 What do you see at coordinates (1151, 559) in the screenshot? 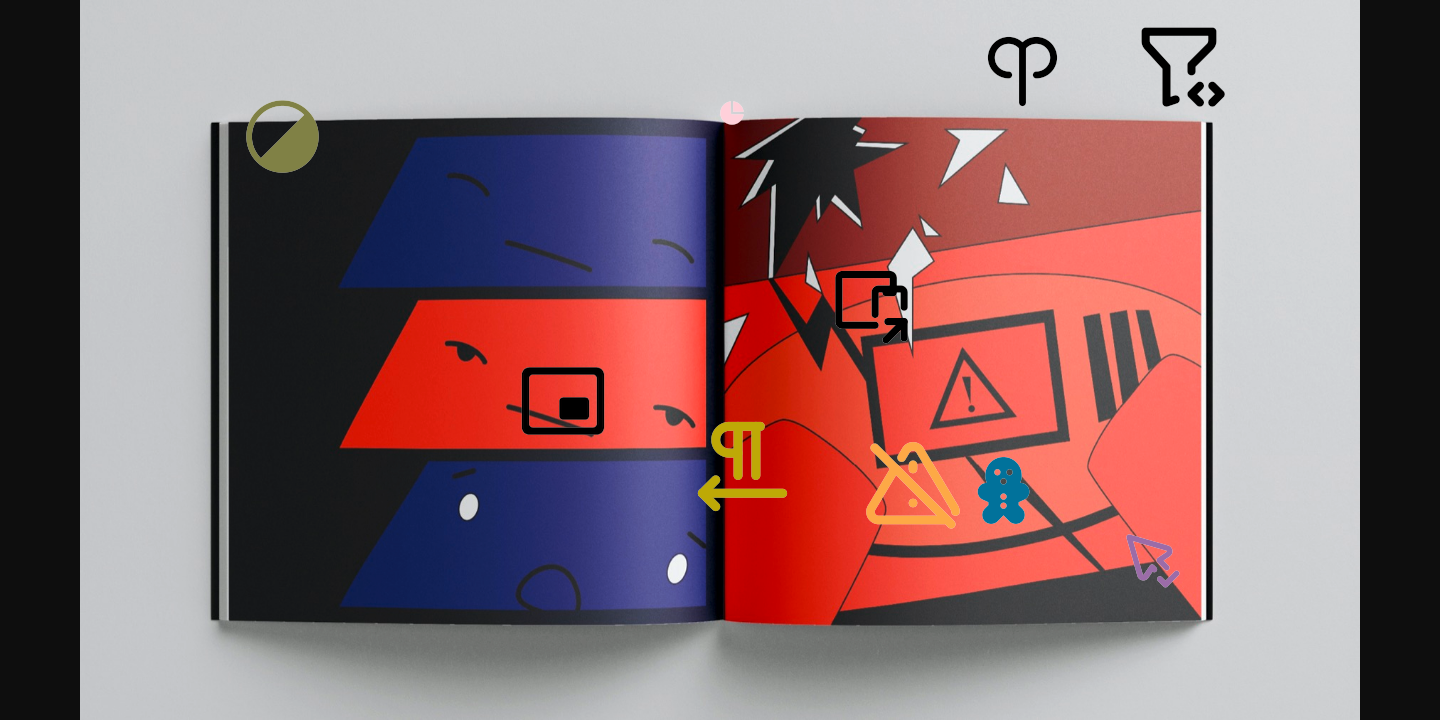
I see `click action confirmed` at bounding box center [1151, 559].